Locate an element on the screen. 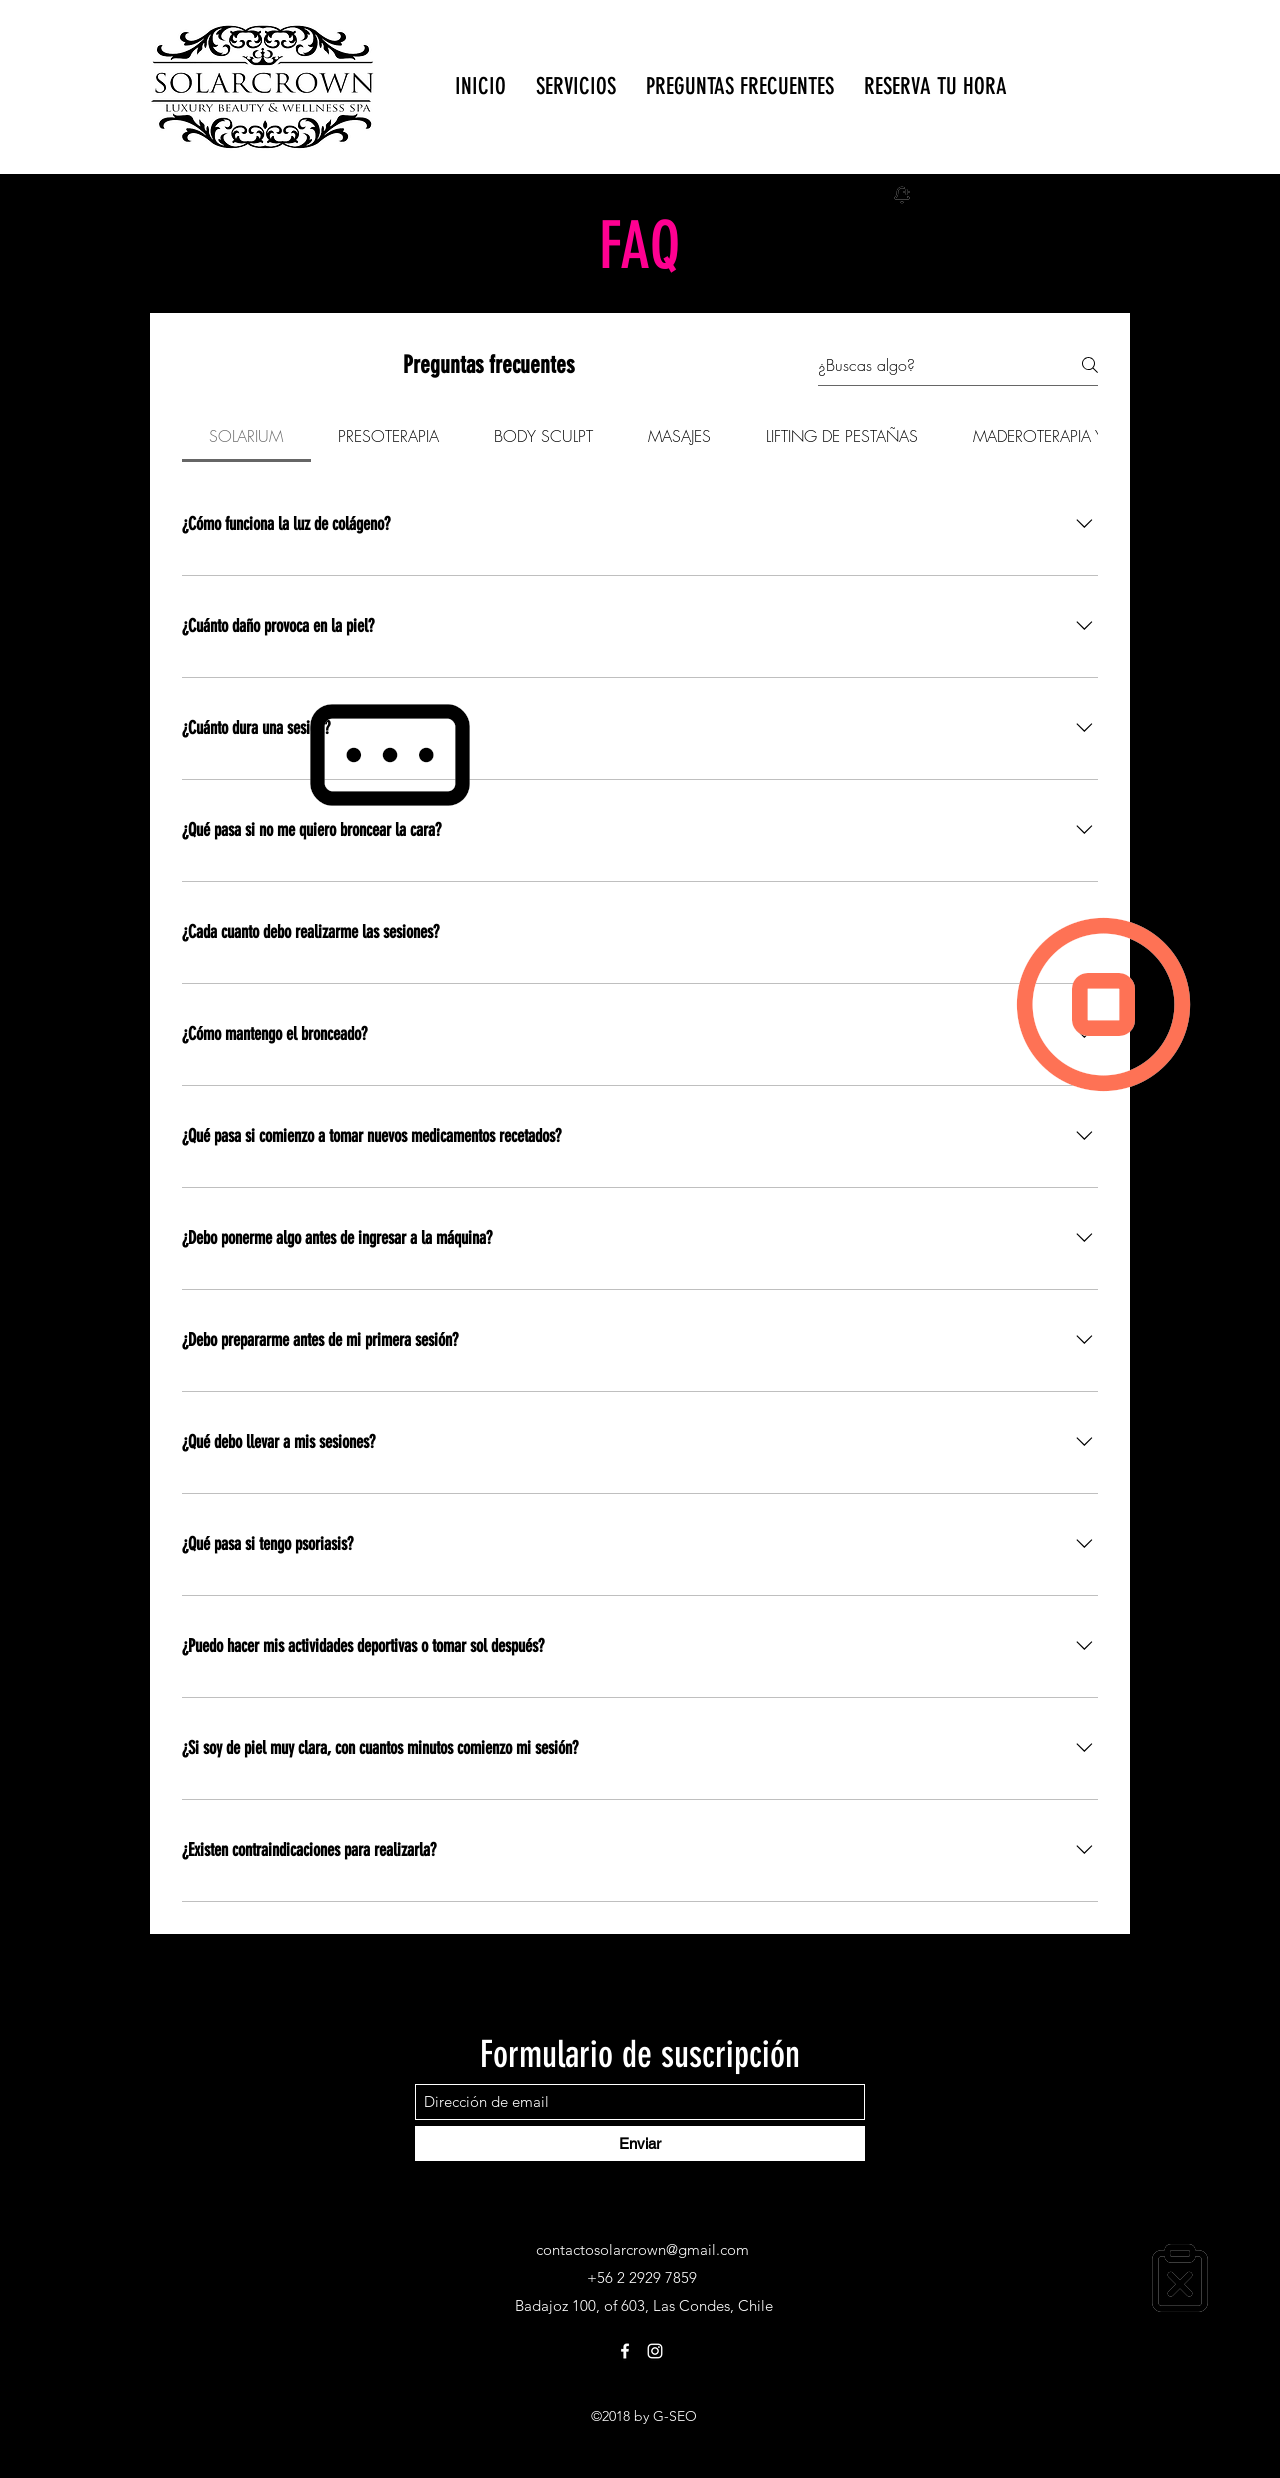 The height and width of the screenshot is (2478, 1280). stop playback or recording is located at coordinates (1103, 1004).